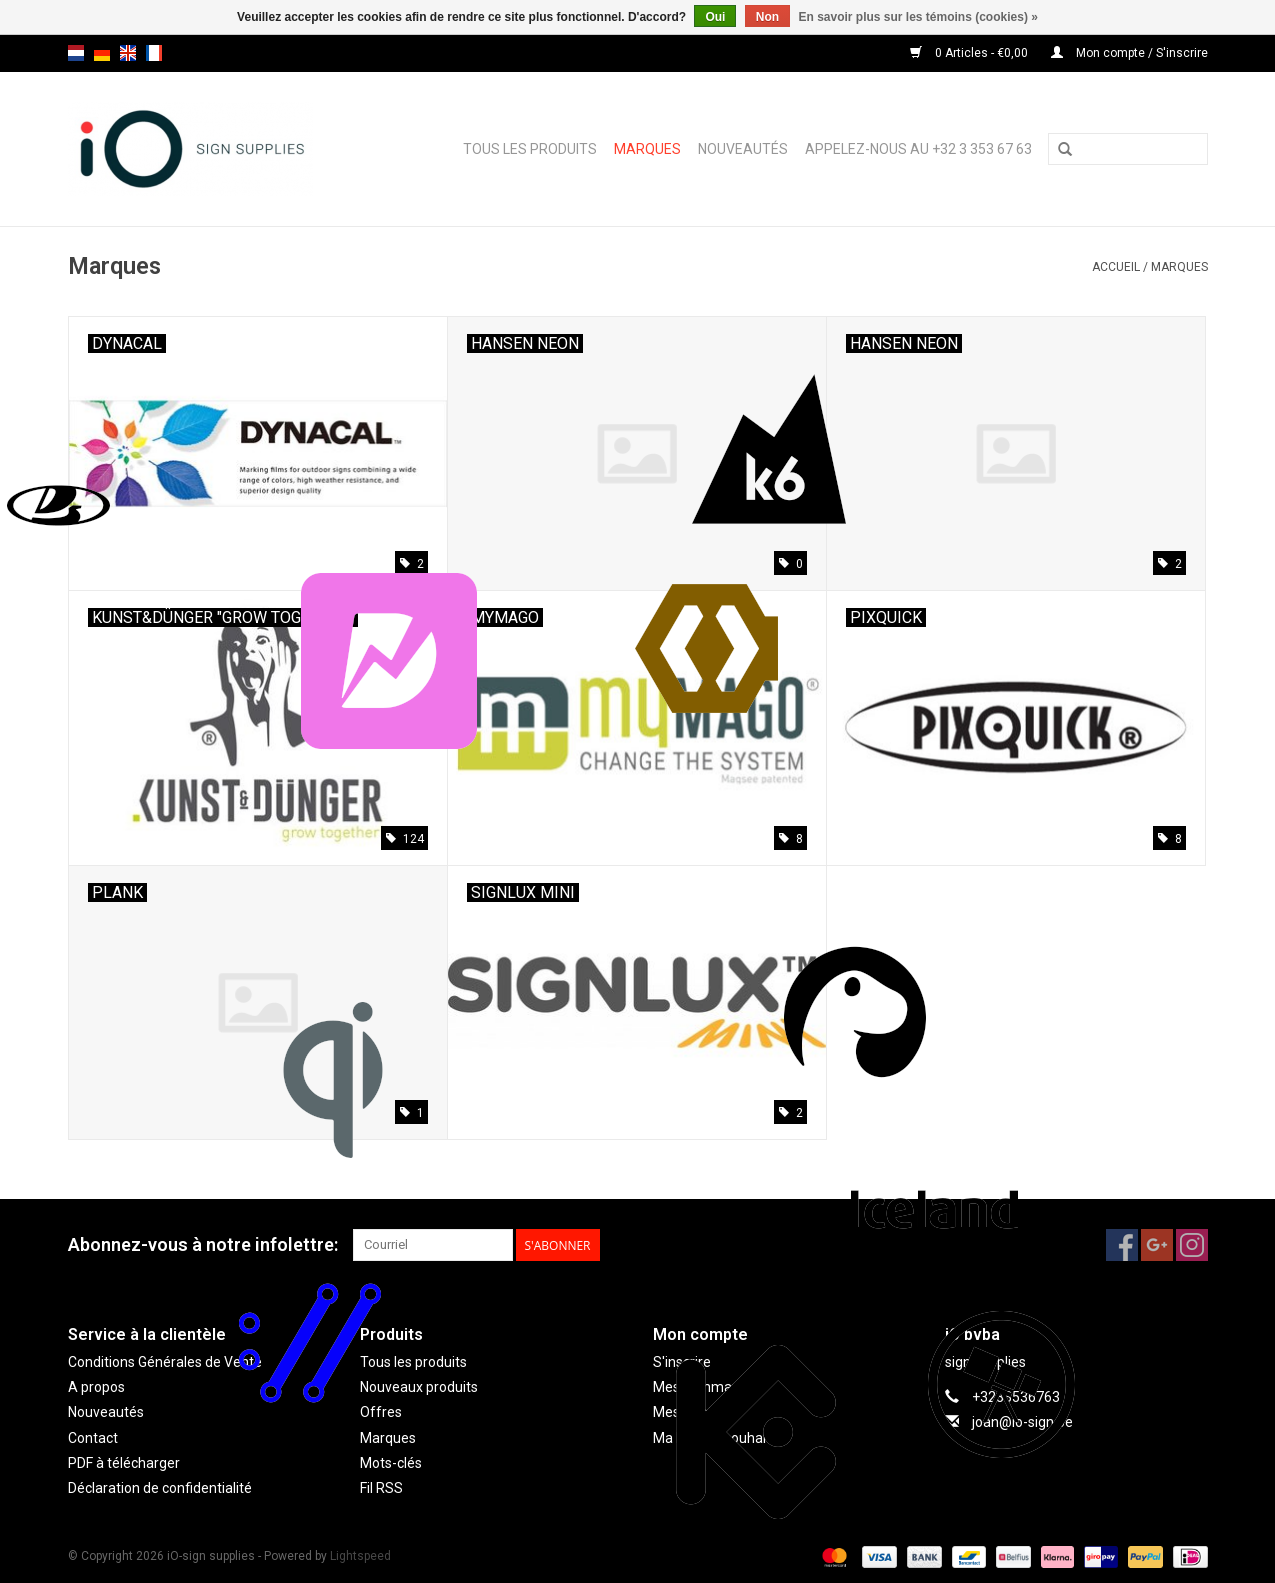 The height and width of the screenshot is (1583, 1275). What do you see at coordinates (756, 1432) in the screenshot?
I see `open the KuCoin cryptocurrency exchange app` at bounding box center [756, 1432].